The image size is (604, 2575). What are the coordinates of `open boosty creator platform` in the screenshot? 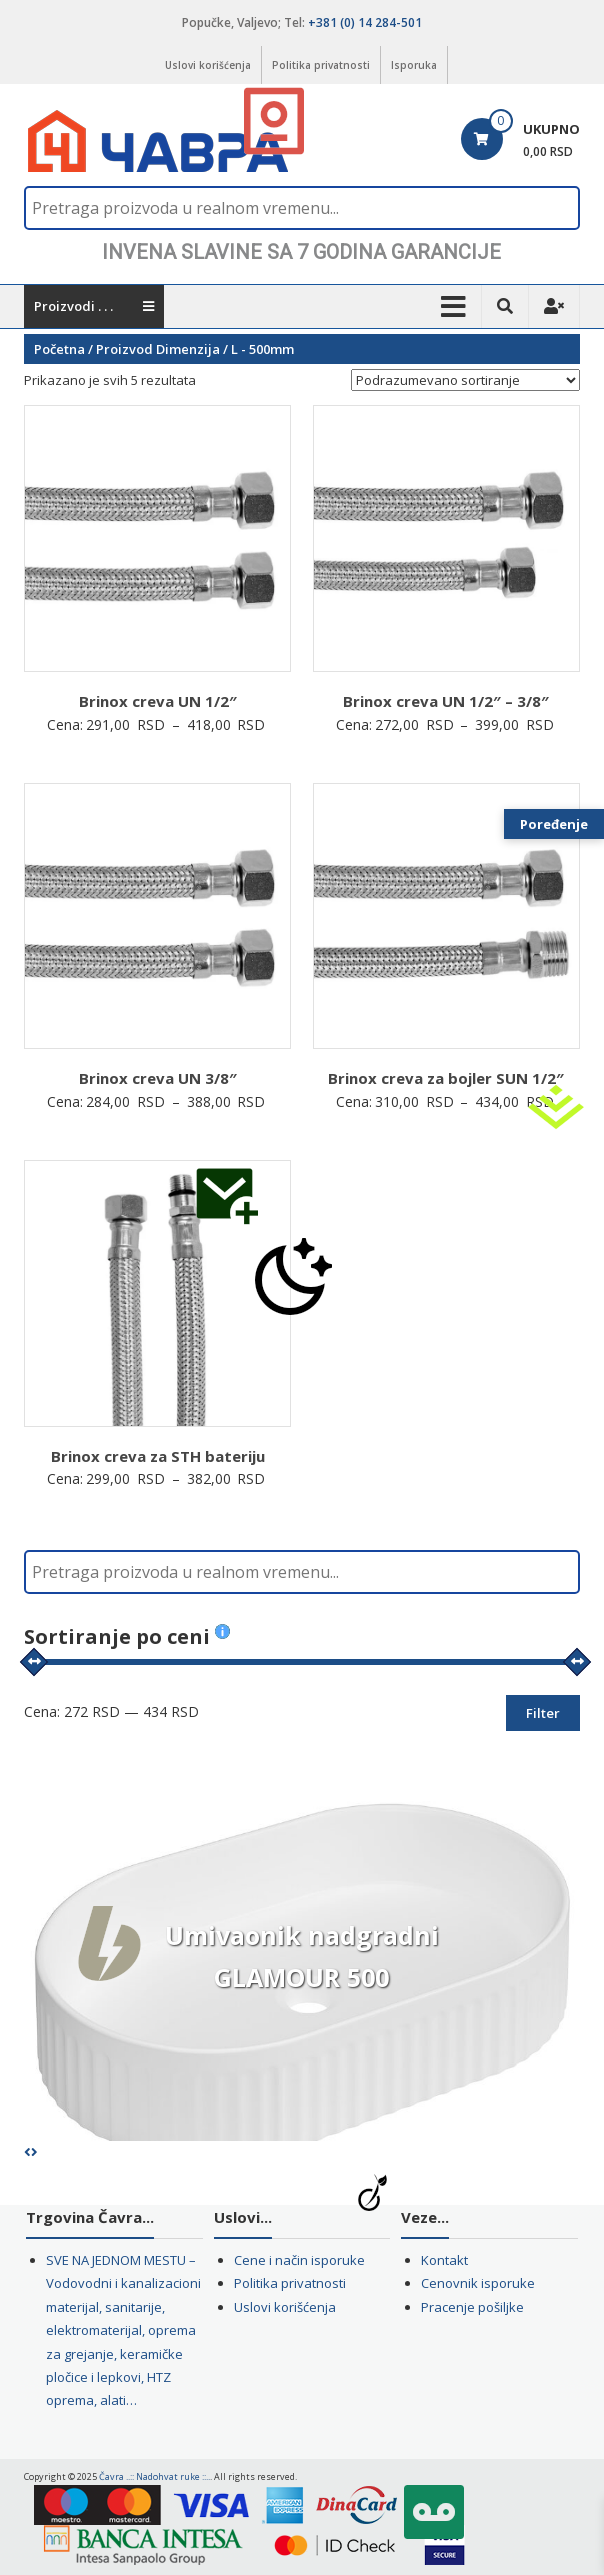 It's located at (109, 1943).